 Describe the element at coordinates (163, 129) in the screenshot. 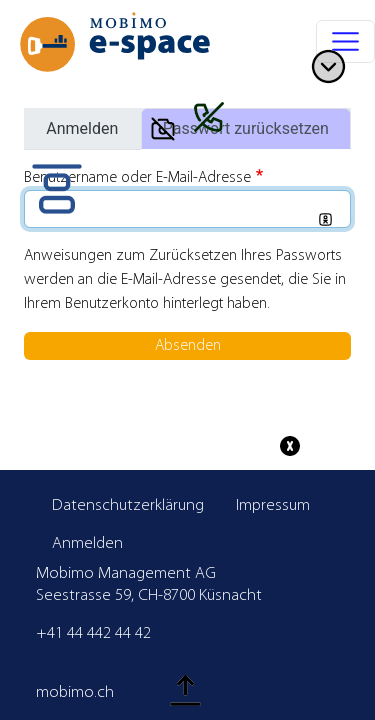

I see `camera is disabled or turned off` at that location.